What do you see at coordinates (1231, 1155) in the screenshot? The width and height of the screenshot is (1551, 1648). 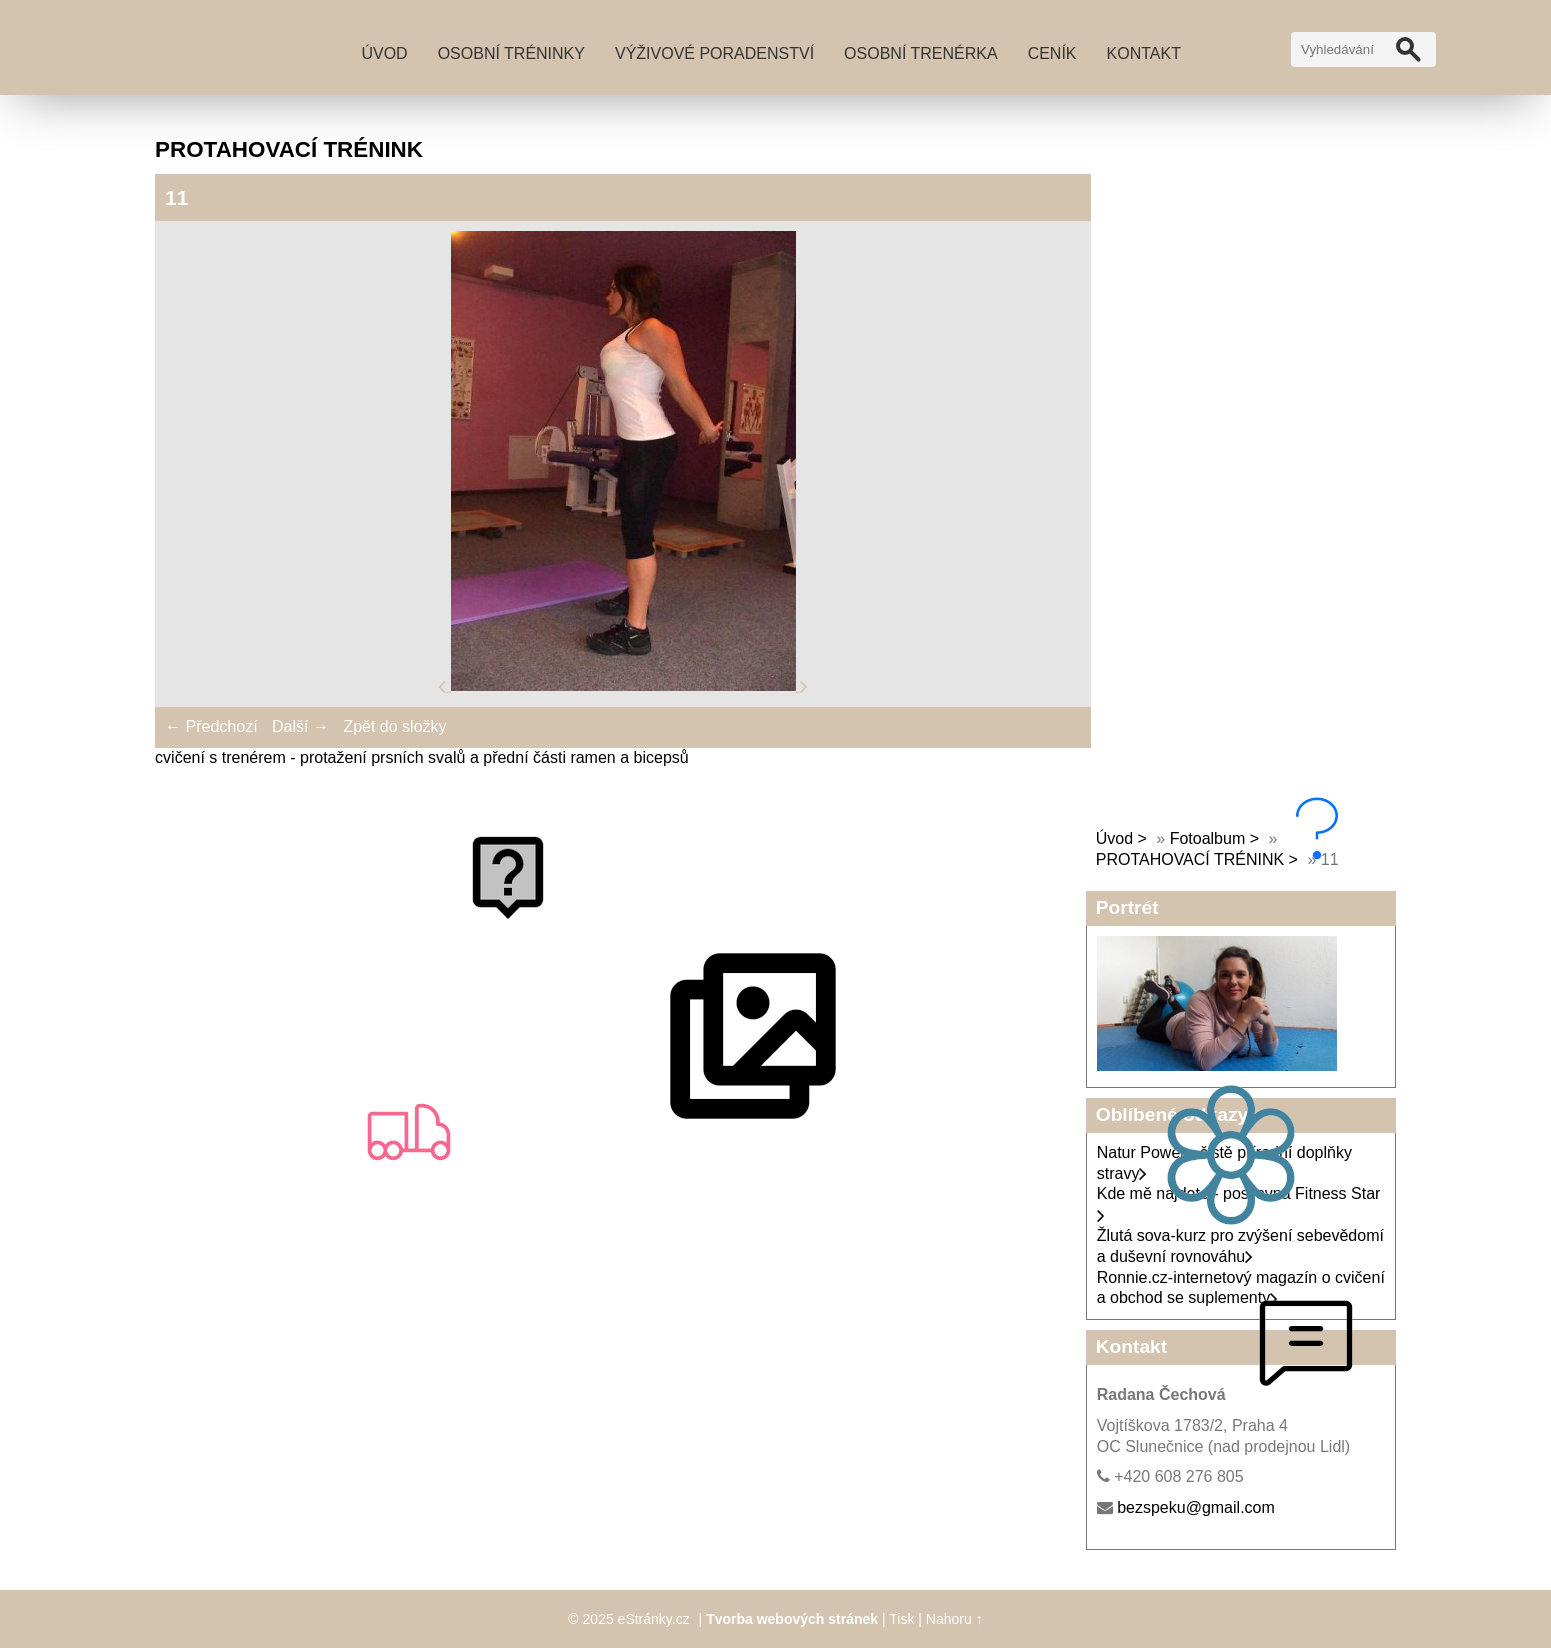 I see `view garden or plant-related content` at bounding box center [1231, 1155].